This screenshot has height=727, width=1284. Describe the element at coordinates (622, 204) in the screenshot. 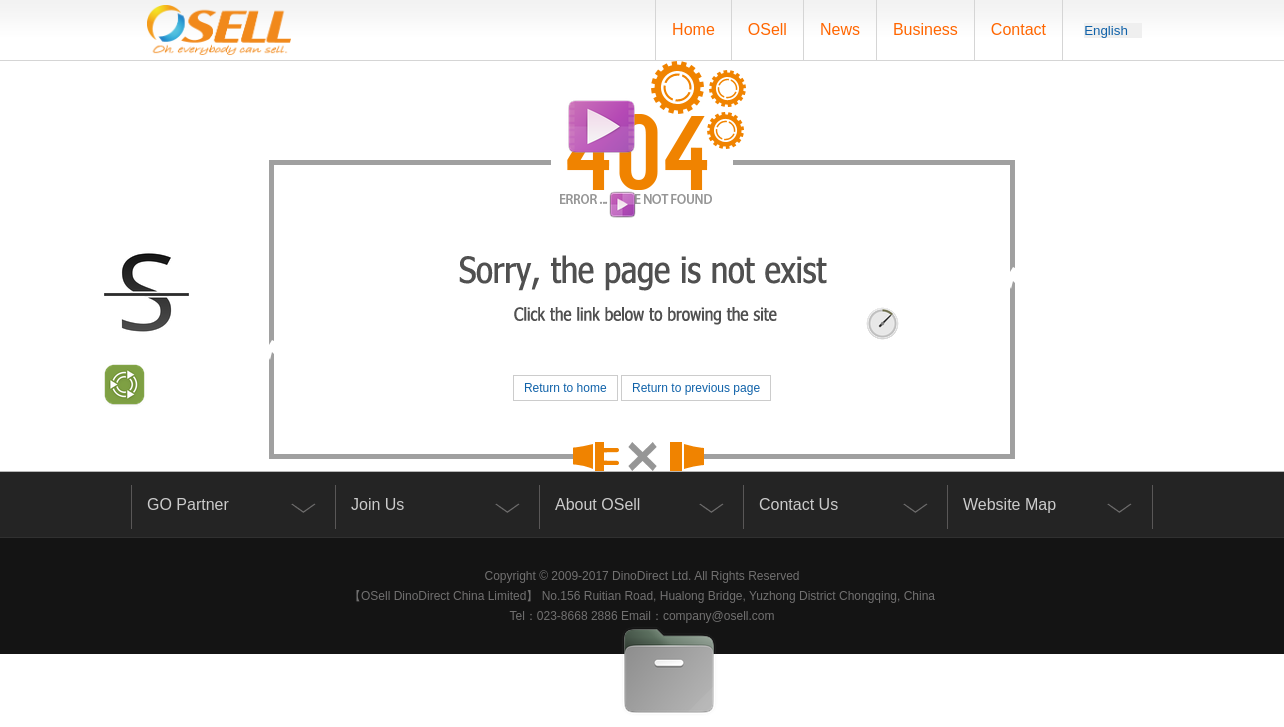

I see `access media codec settings` at that location.